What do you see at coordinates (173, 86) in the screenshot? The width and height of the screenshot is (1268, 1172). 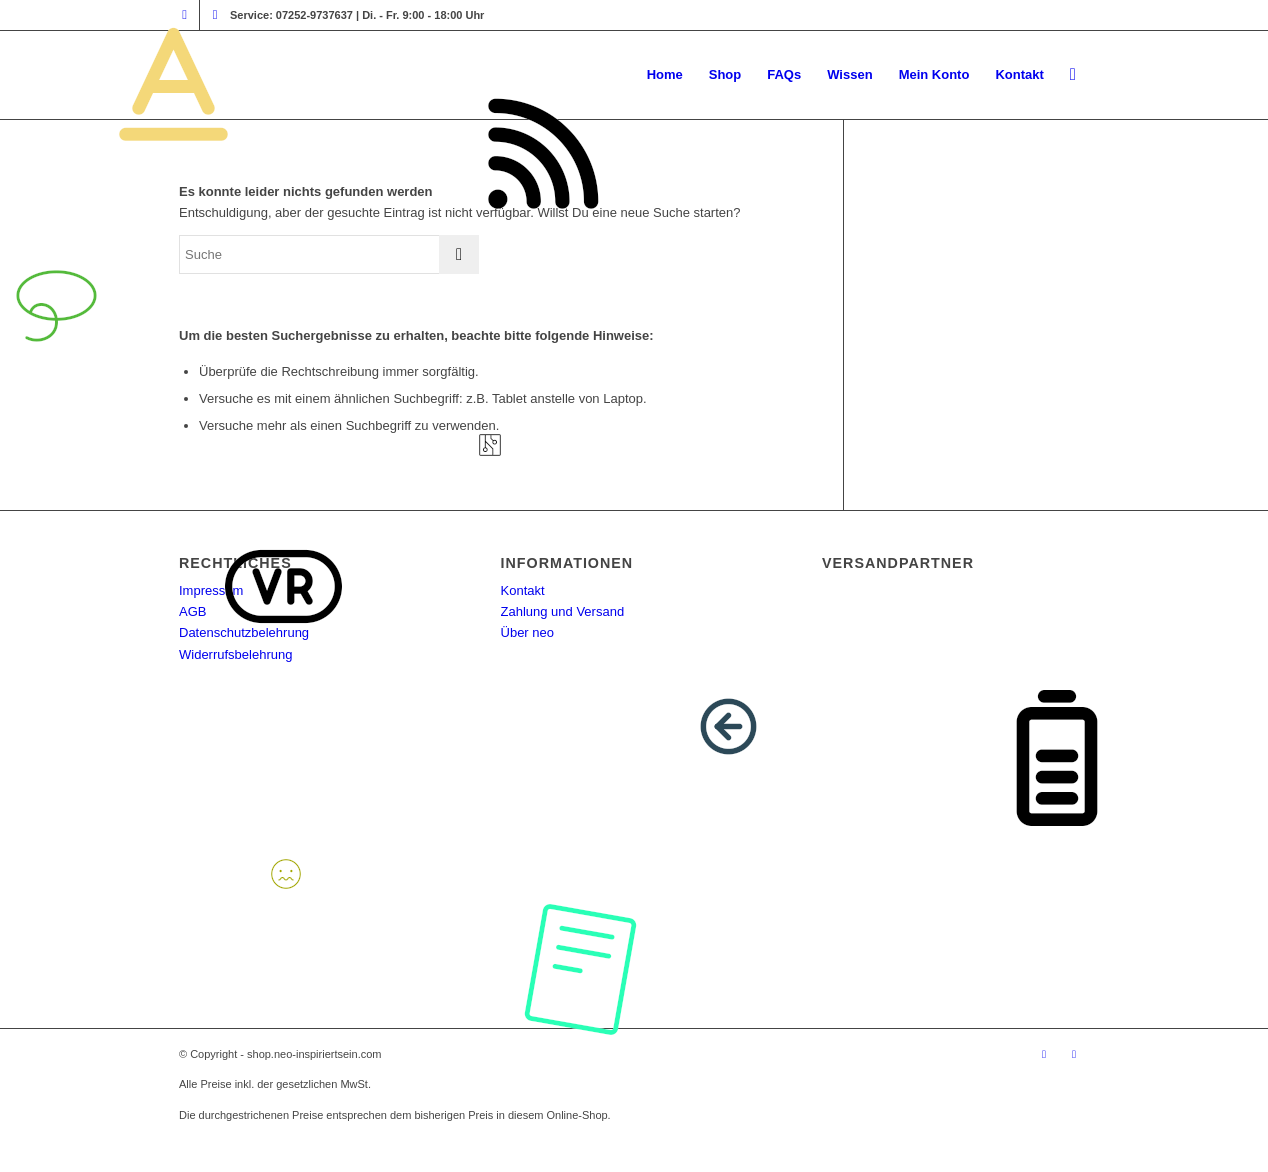 I see `apply underline formatting to text` at bounding box center [173, 86].